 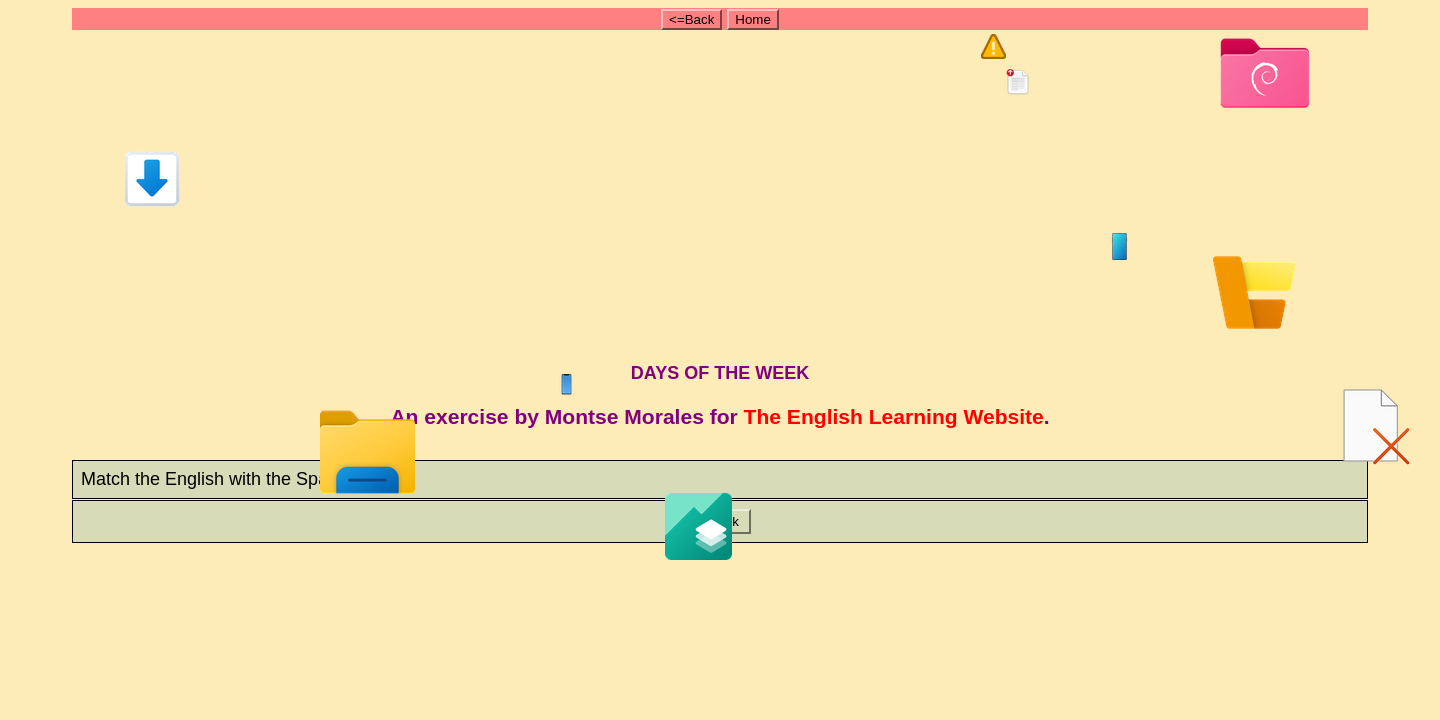 What do you see at coordinates (1254, 292) in the screenshot?
I see `open the commerce or shopping app` at bounding box center [1254, 292].